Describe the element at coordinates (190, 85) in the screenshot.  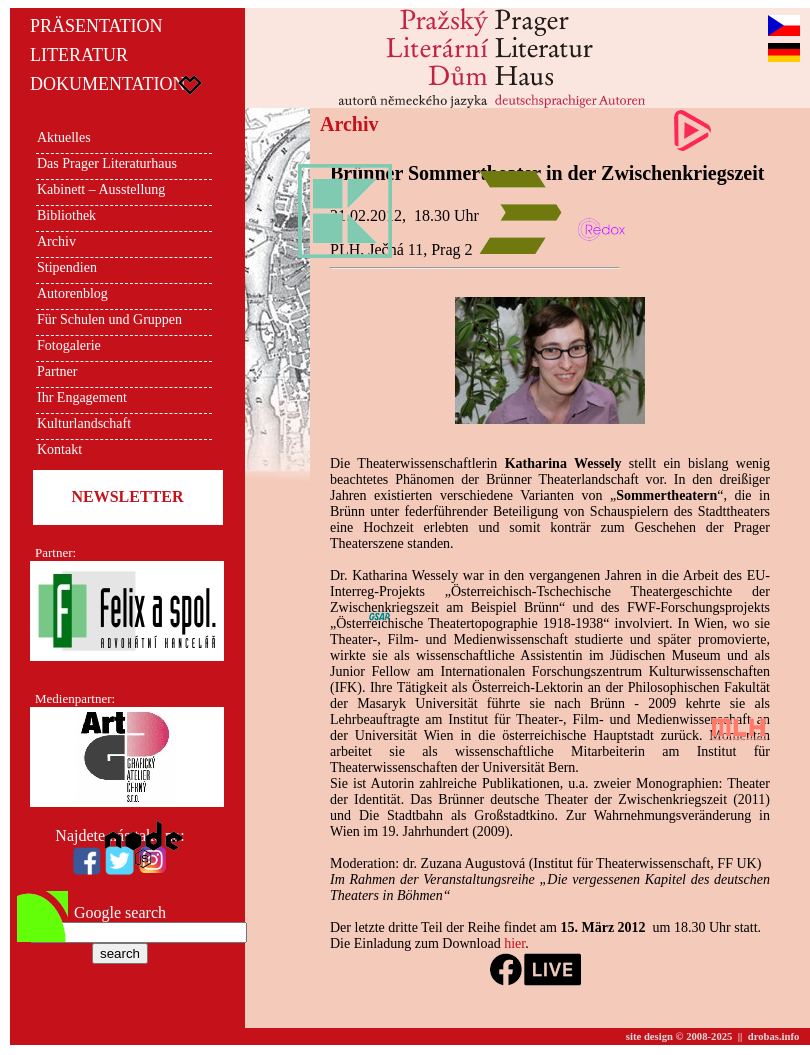
I see `open the Spreadshirt app or website` at that location.